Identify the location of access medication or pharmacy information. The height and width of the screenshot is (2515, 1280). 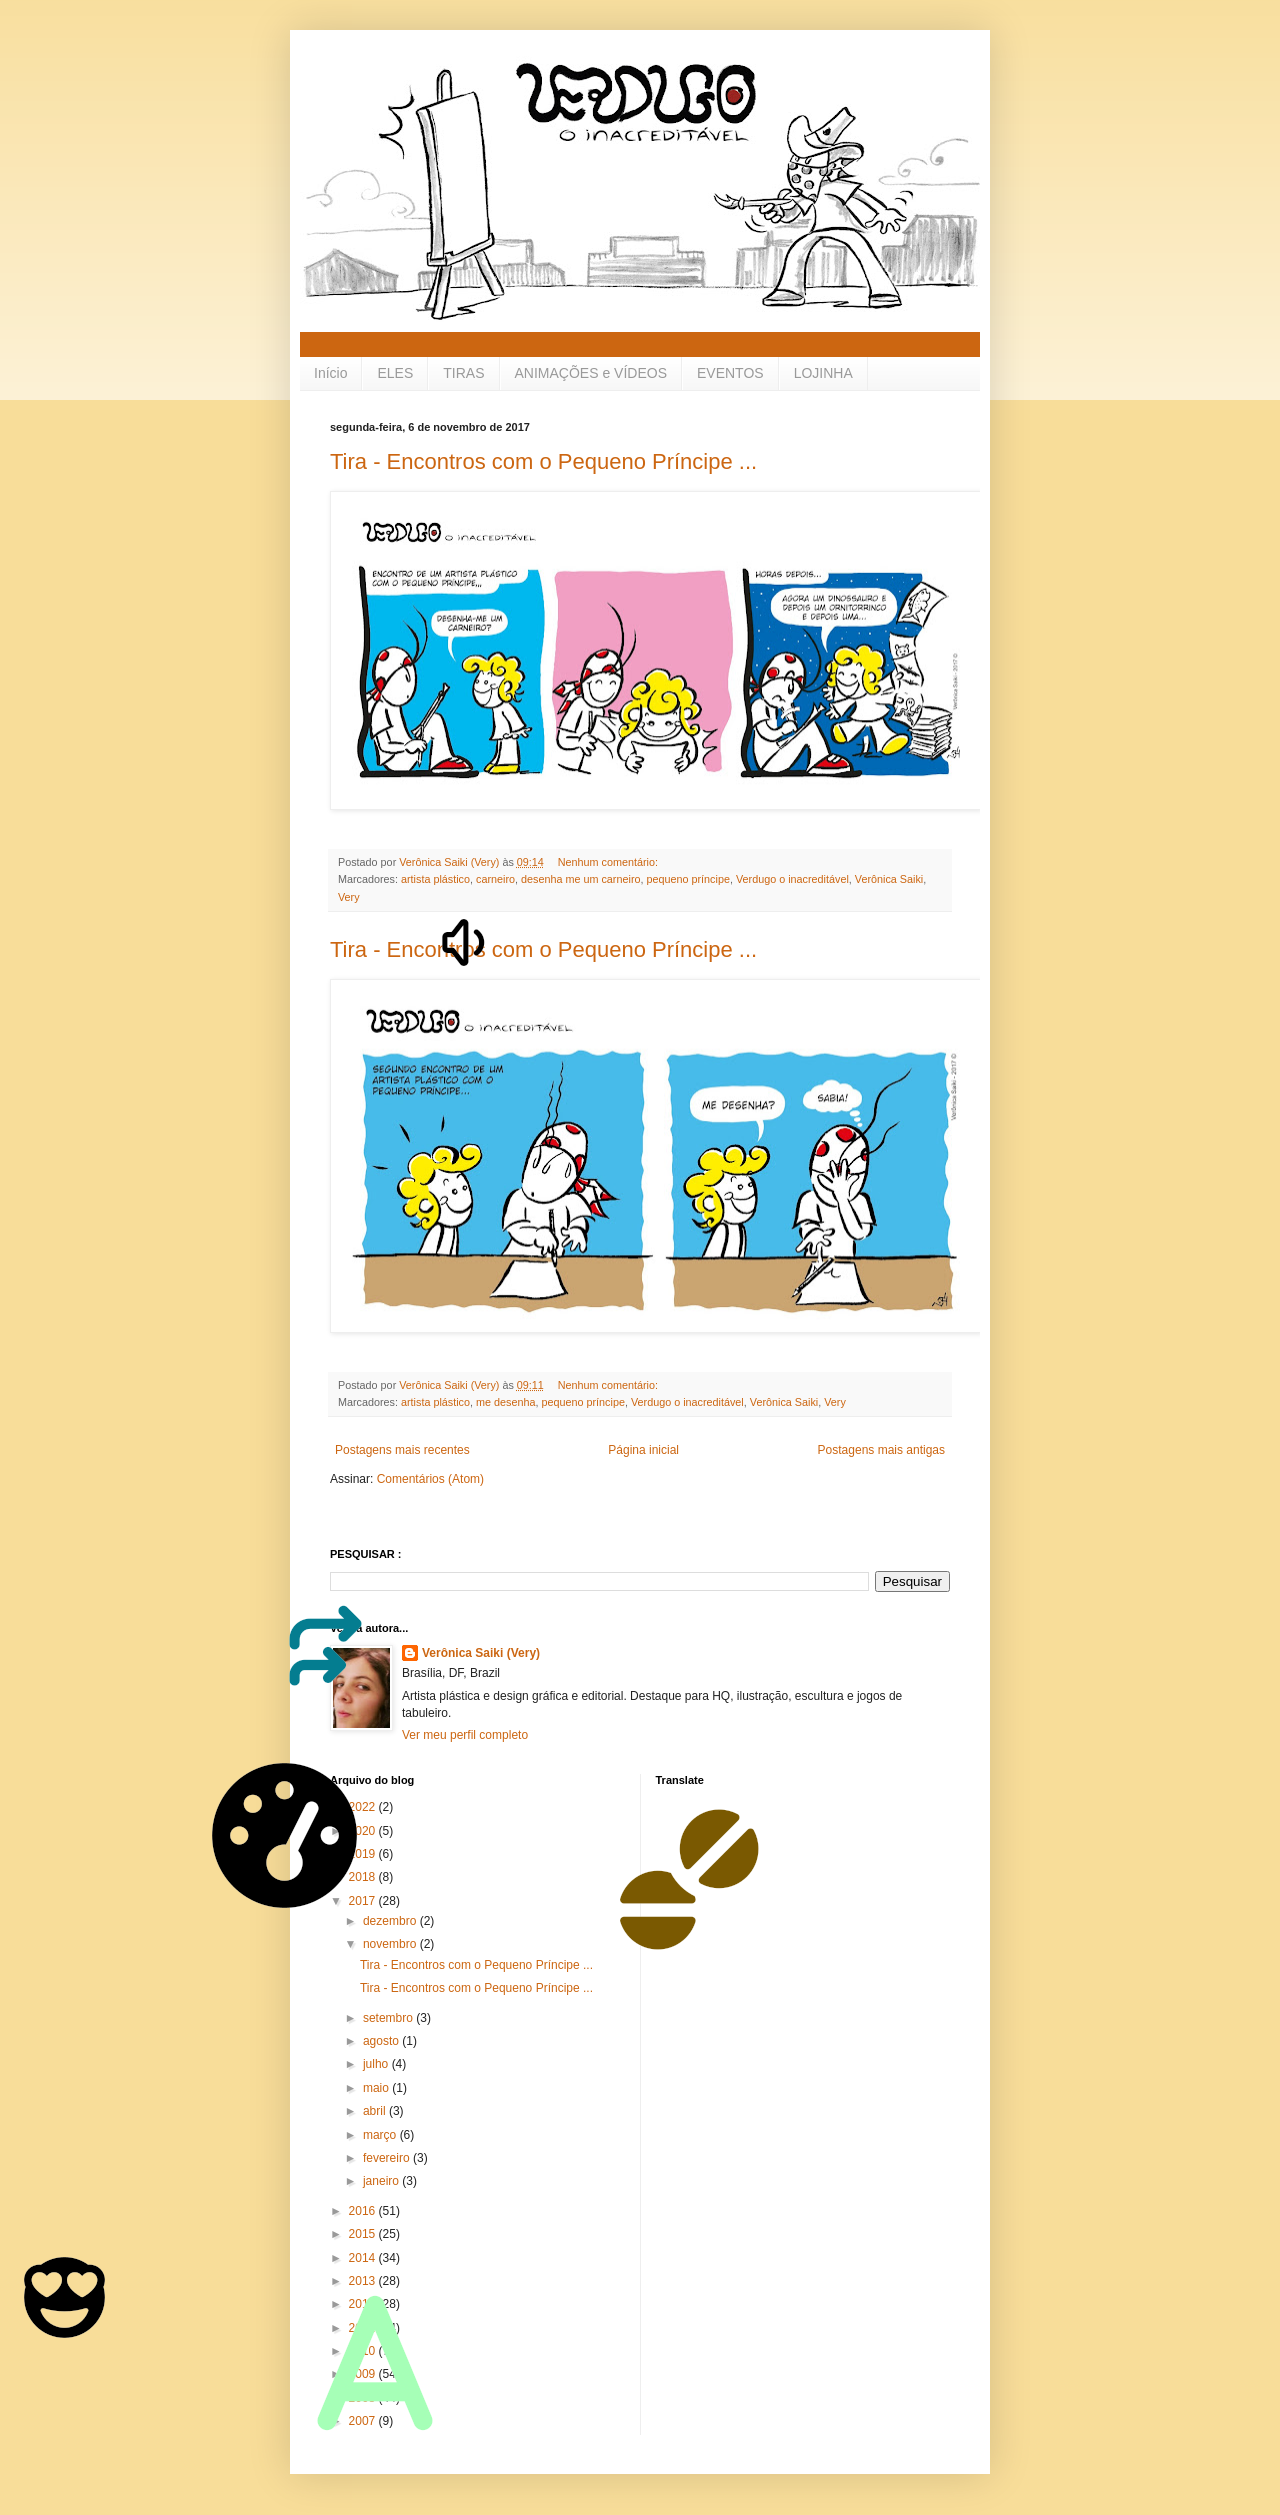
(688, 1879).